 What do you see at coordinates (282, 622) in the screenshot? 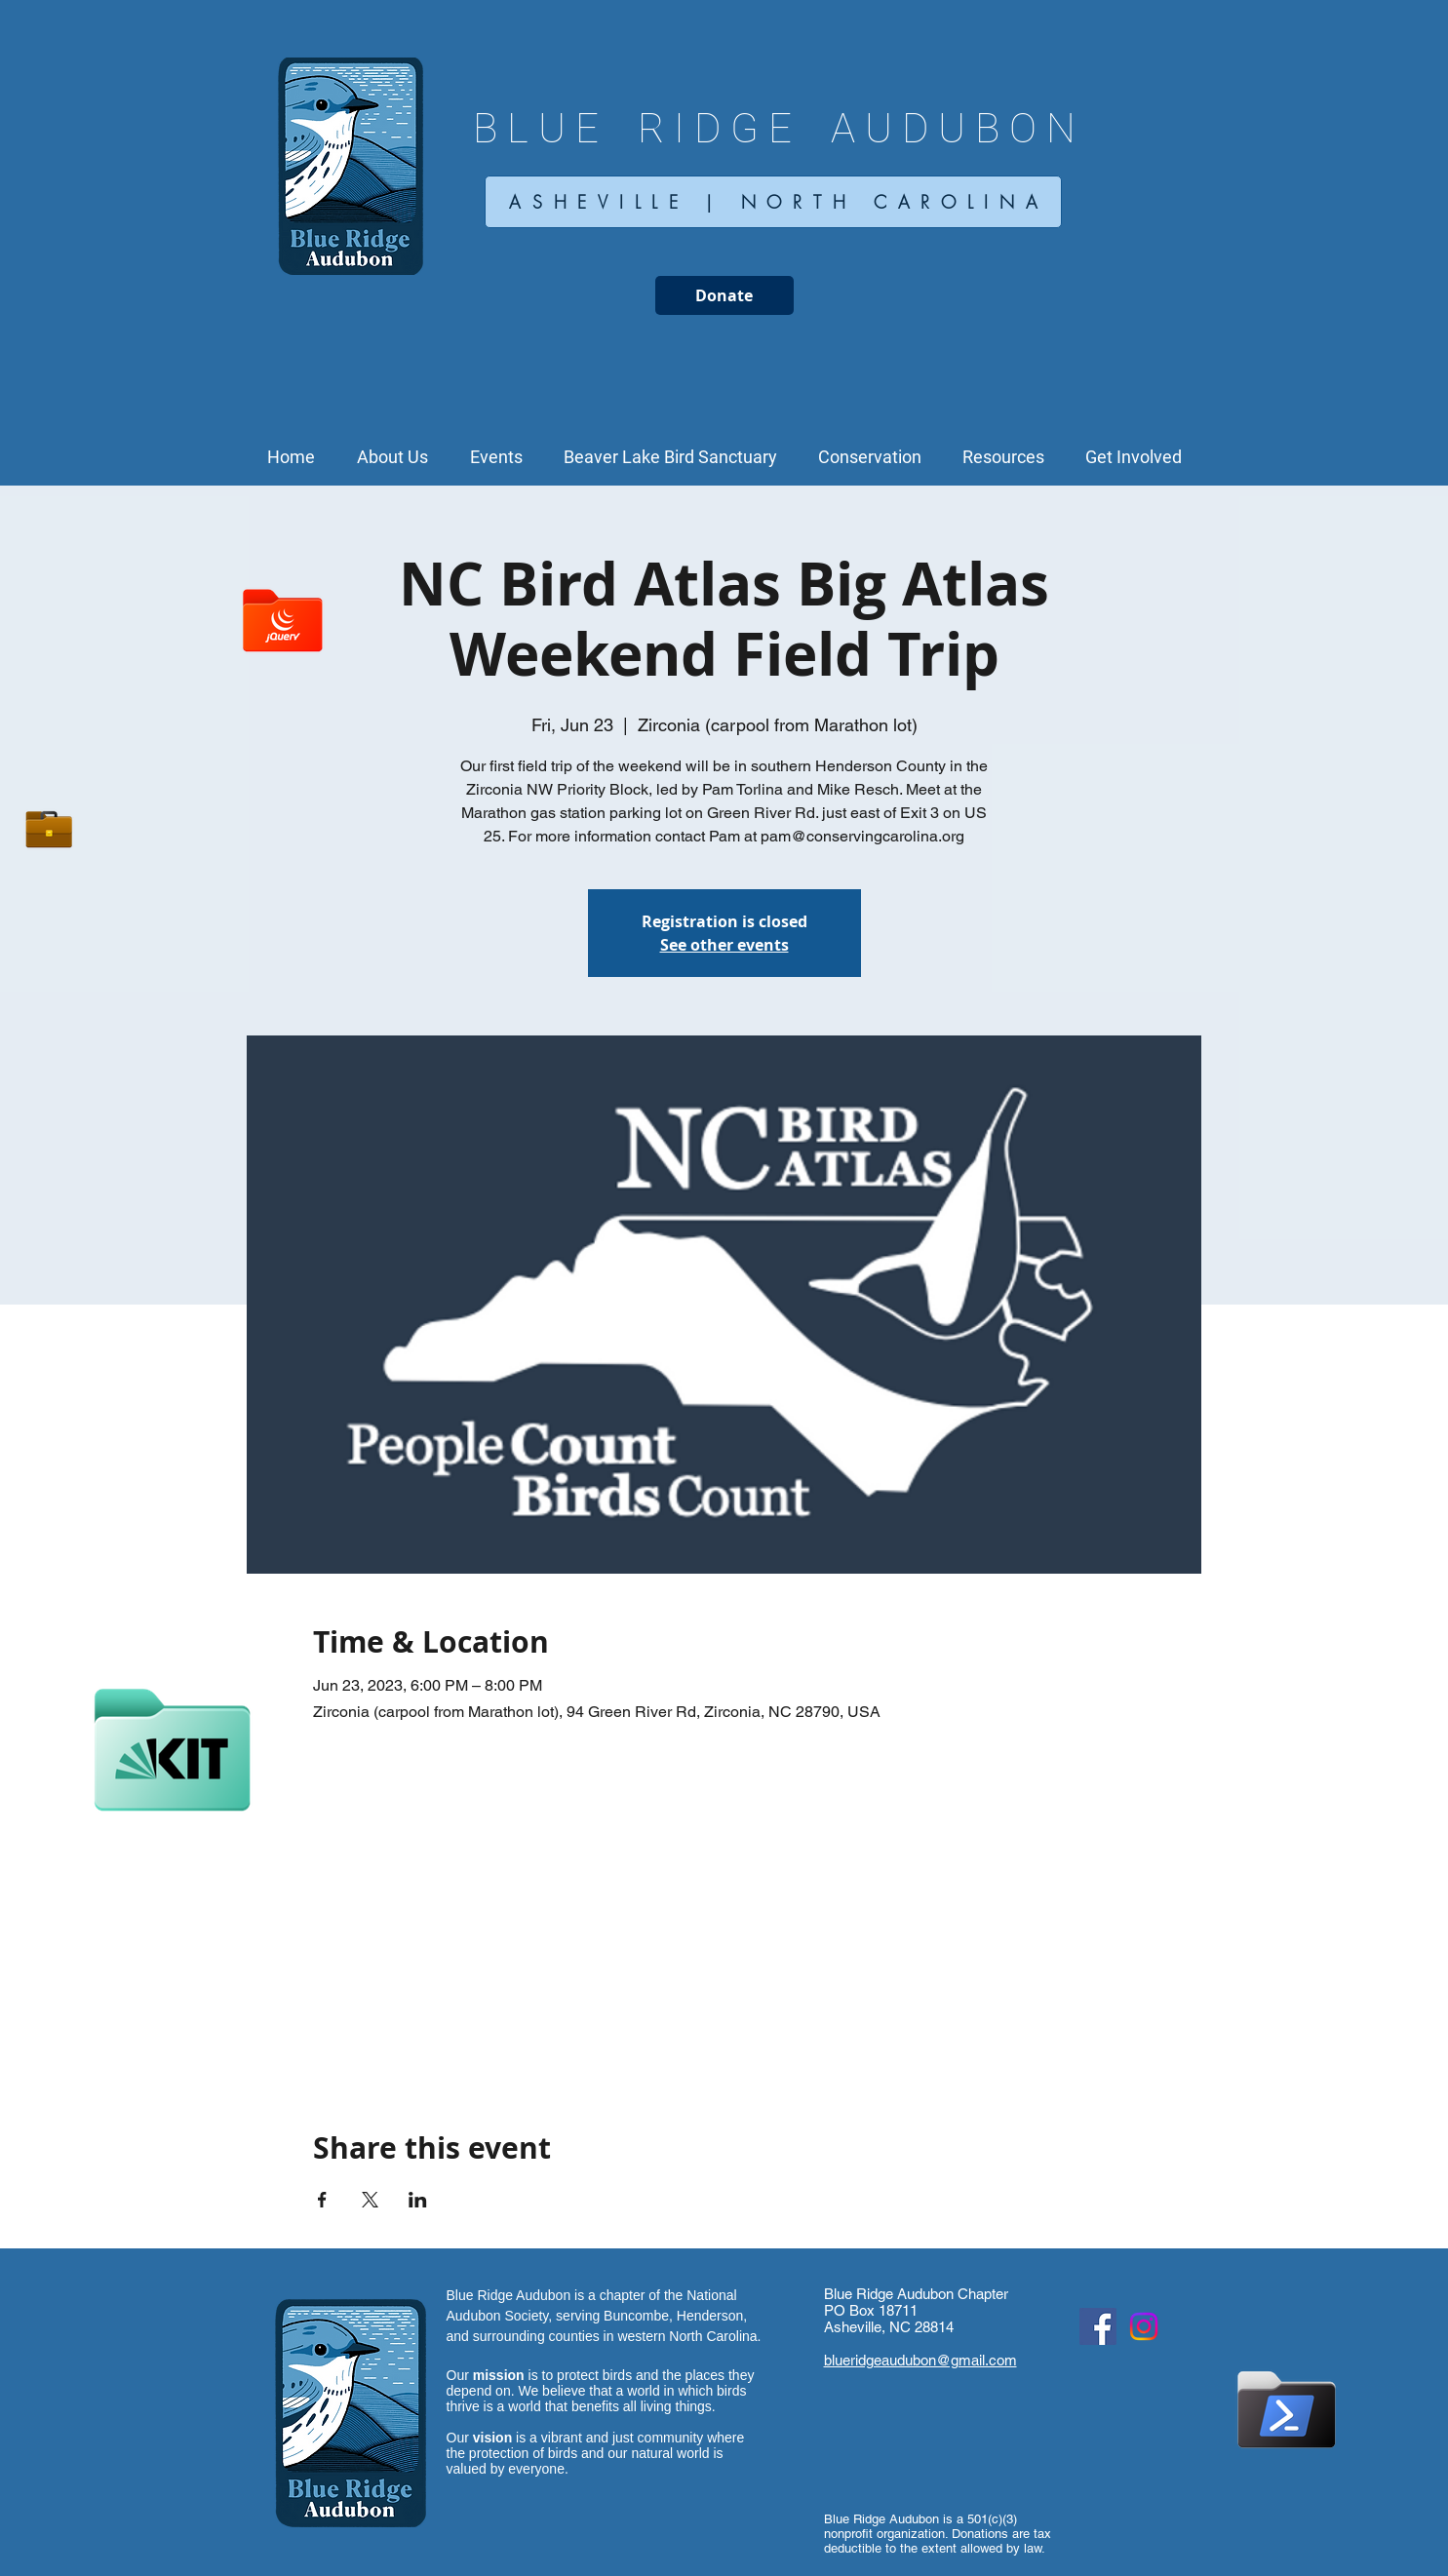
I see `folder containing jQuery library files` at bounding box center [282, 622].